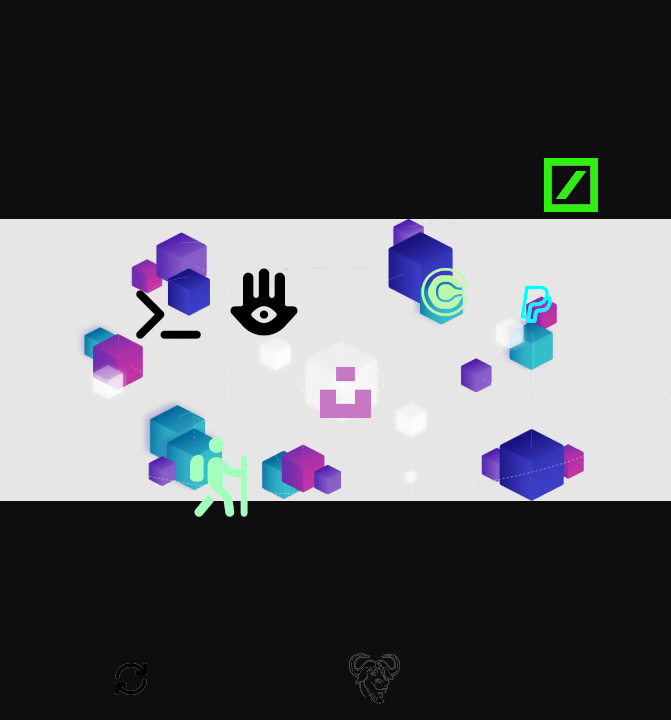 This screenshot has height=720, width=671. I want to click on gnu project logo, so click(374, 678).